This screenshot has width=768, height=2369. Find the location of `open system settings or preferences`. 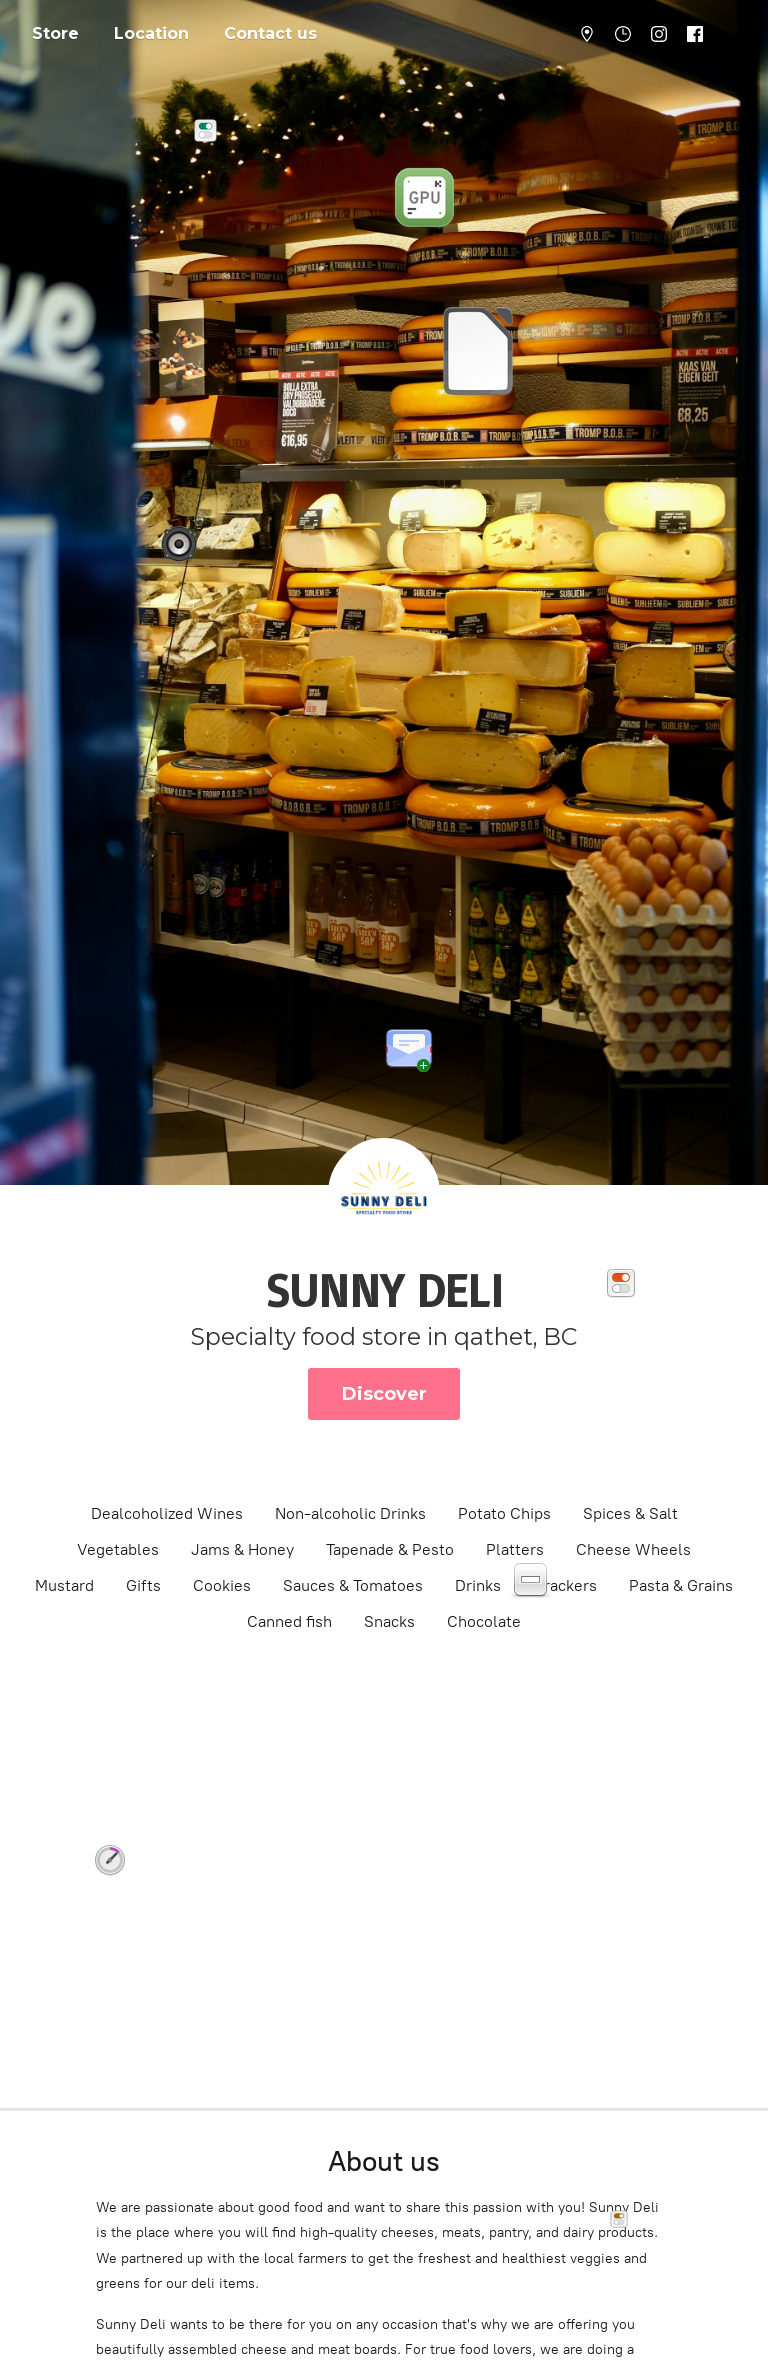

open system settings or preferences is located at coordinates (205, 130).